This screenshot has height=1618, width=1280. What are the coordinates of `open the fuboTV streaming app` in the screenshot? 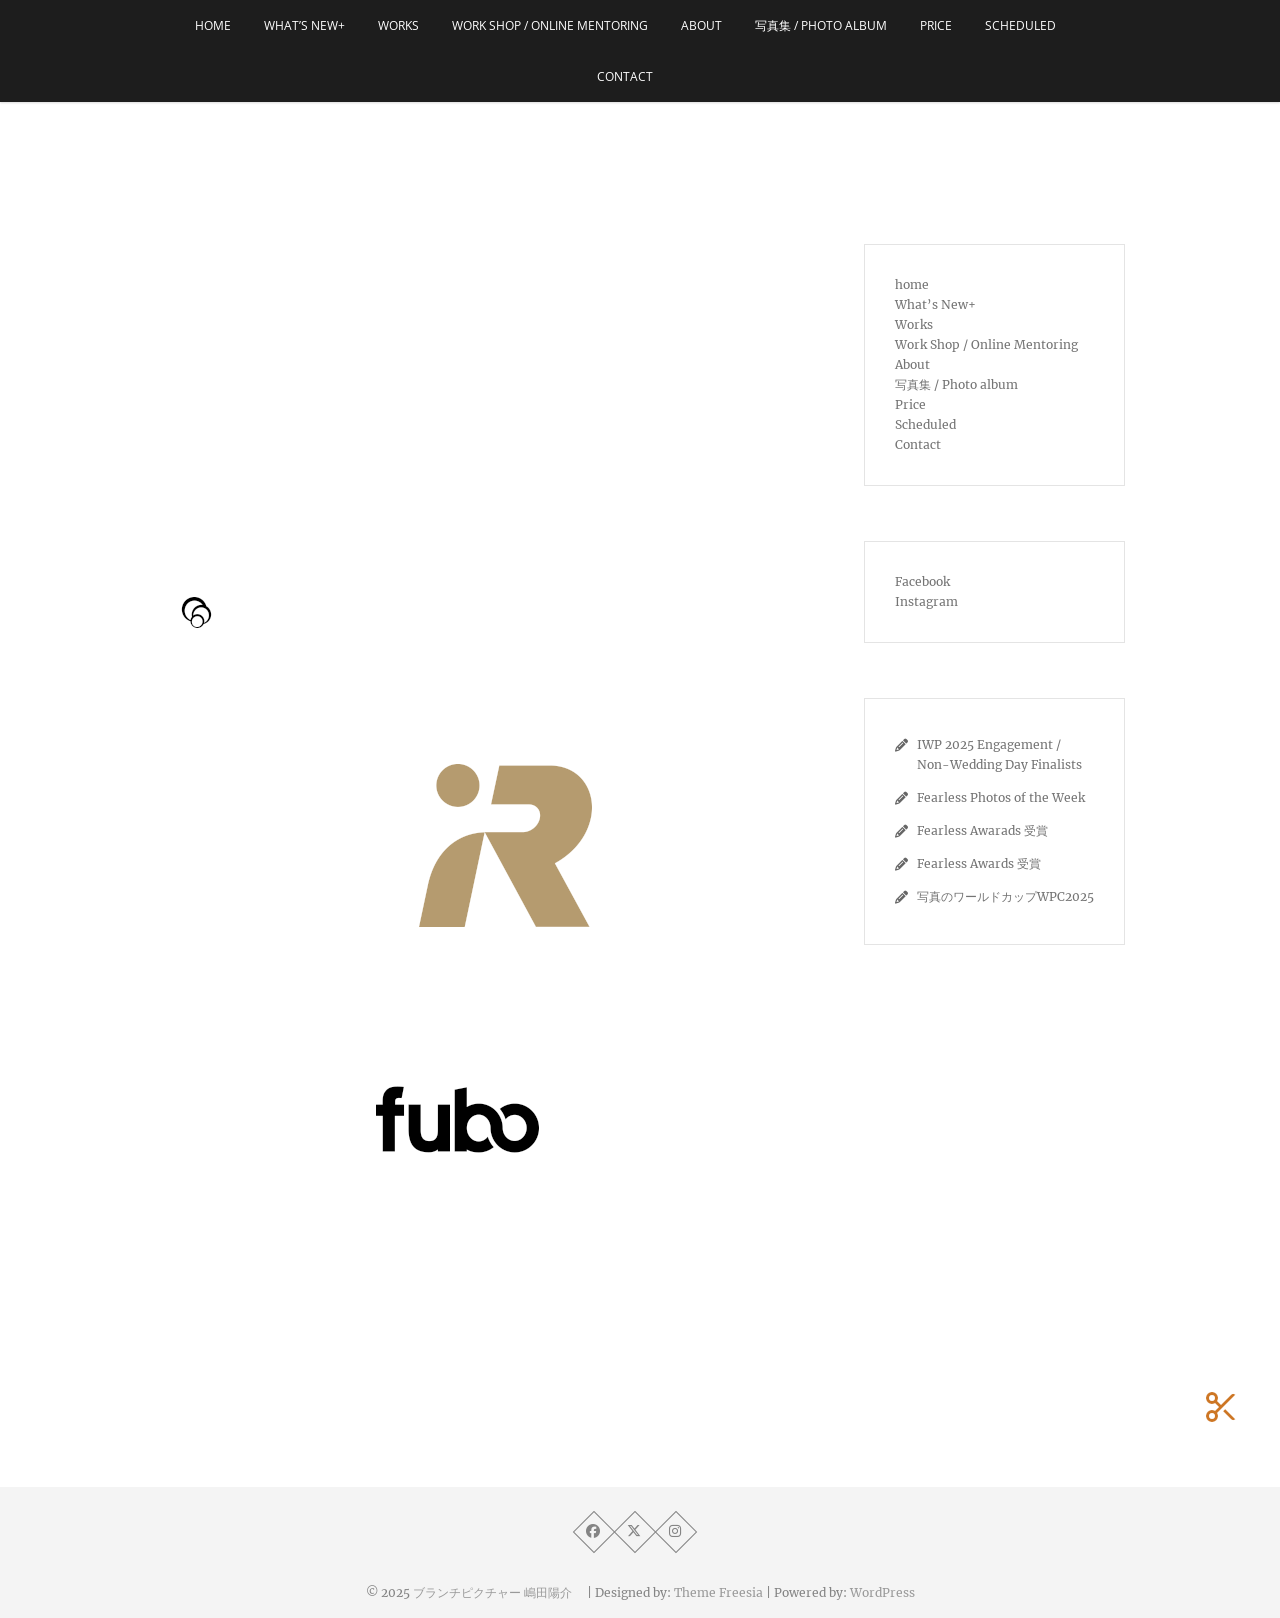 It's located at (457, 1119).